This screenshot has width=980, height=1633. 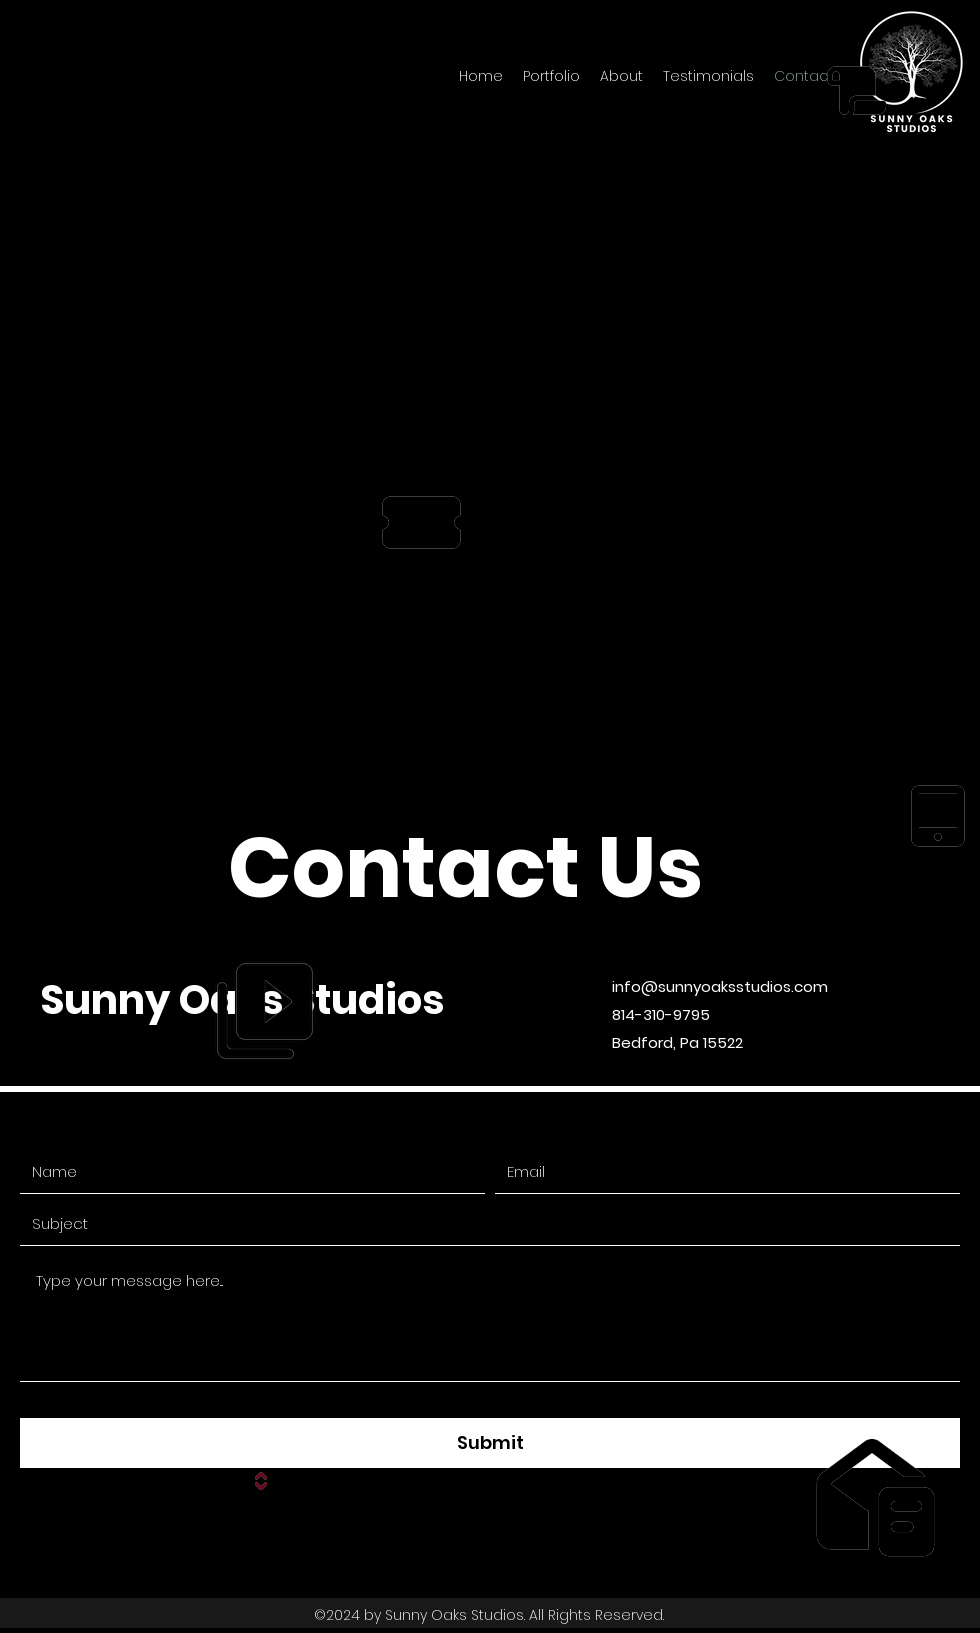 I want to click on expand or collapse a section, so click(x=261, y=1481).